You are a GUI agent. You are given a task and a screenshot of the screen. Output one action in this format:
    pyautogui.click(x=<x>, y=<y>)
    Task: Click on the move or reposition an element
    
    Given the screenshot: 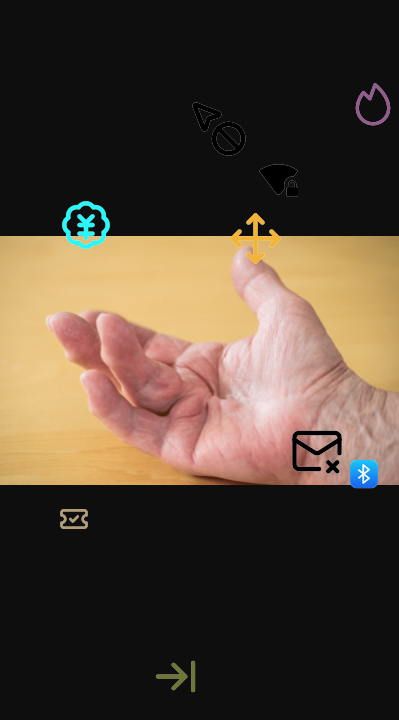 What is the action you would take?
    pyautogui.click(x=255, y=238)
    